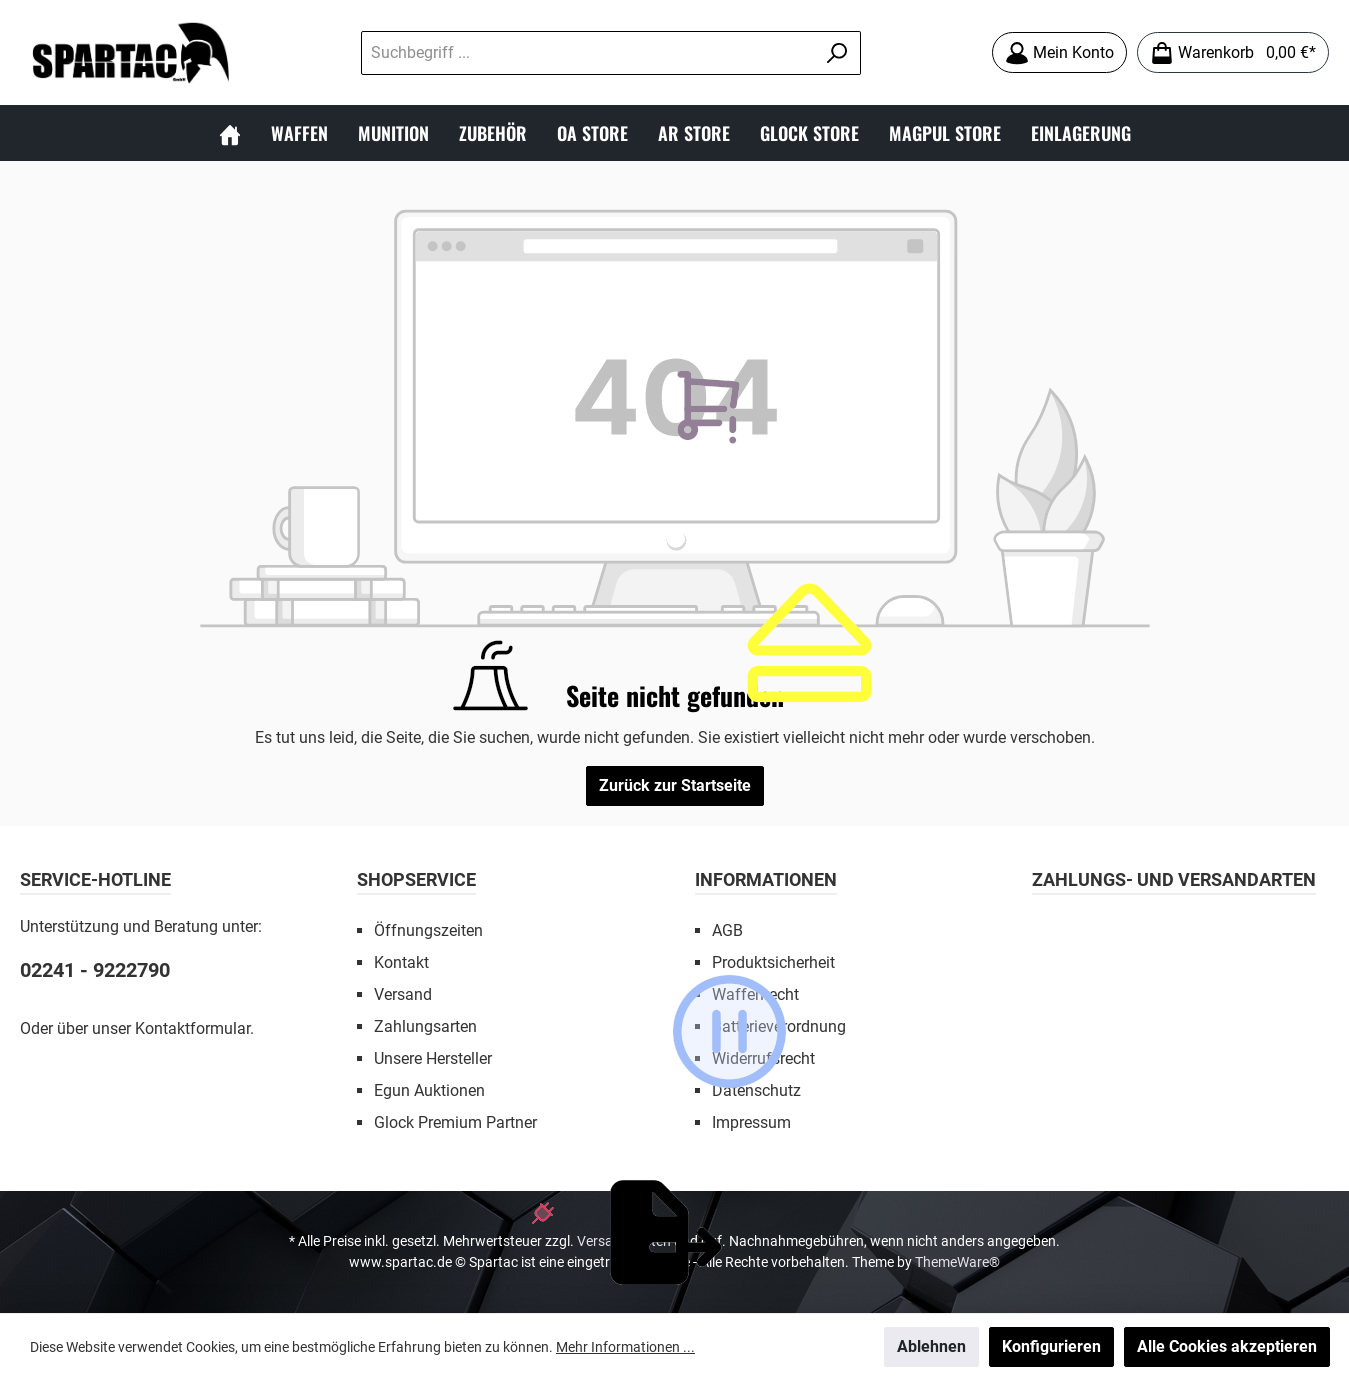 The image size is (1349, 1380). I want to click on export file or document, so click(662, 1232).